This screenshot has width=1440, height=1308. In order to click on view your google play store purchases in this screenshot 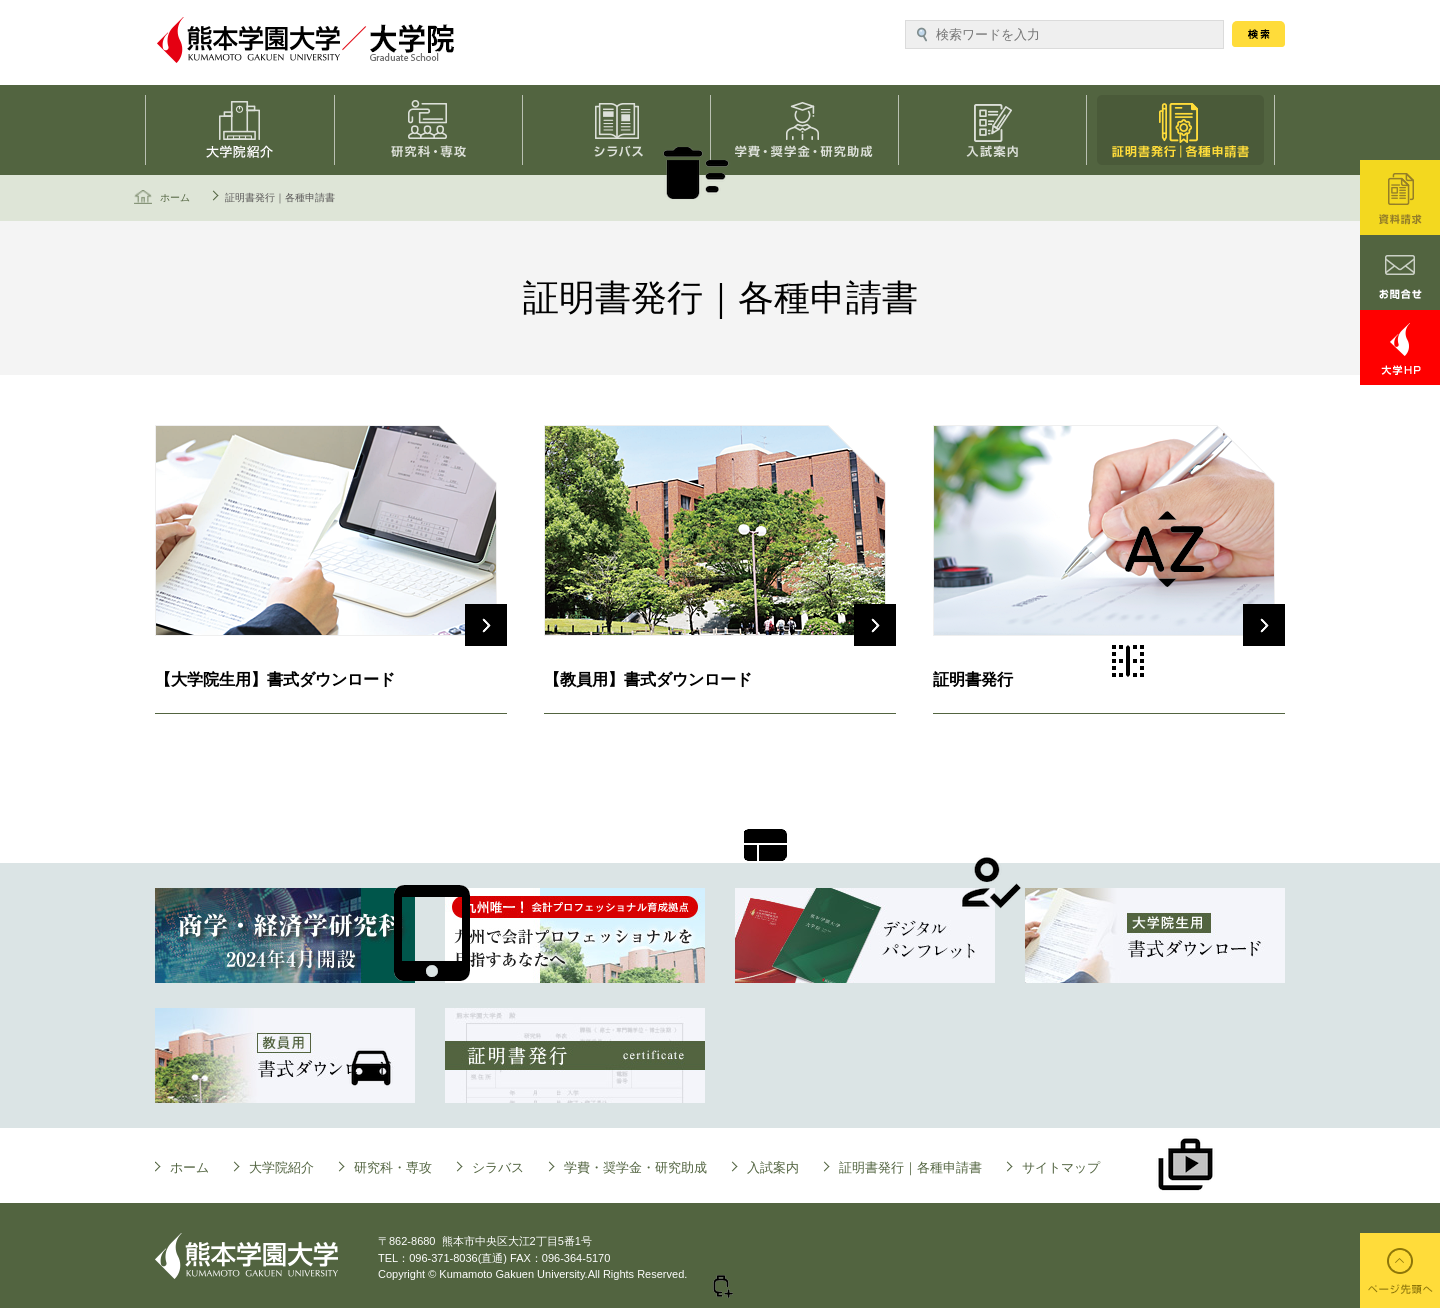, I will do `click(1185, 1165)`.